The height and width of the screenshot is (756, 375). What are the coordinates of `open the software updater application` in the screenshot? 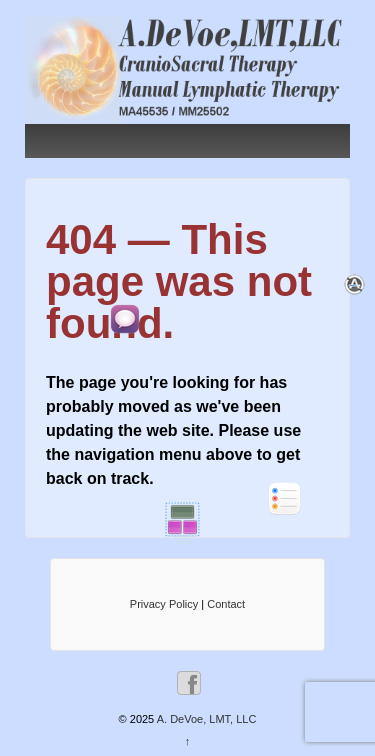 It's located at (354, 284).